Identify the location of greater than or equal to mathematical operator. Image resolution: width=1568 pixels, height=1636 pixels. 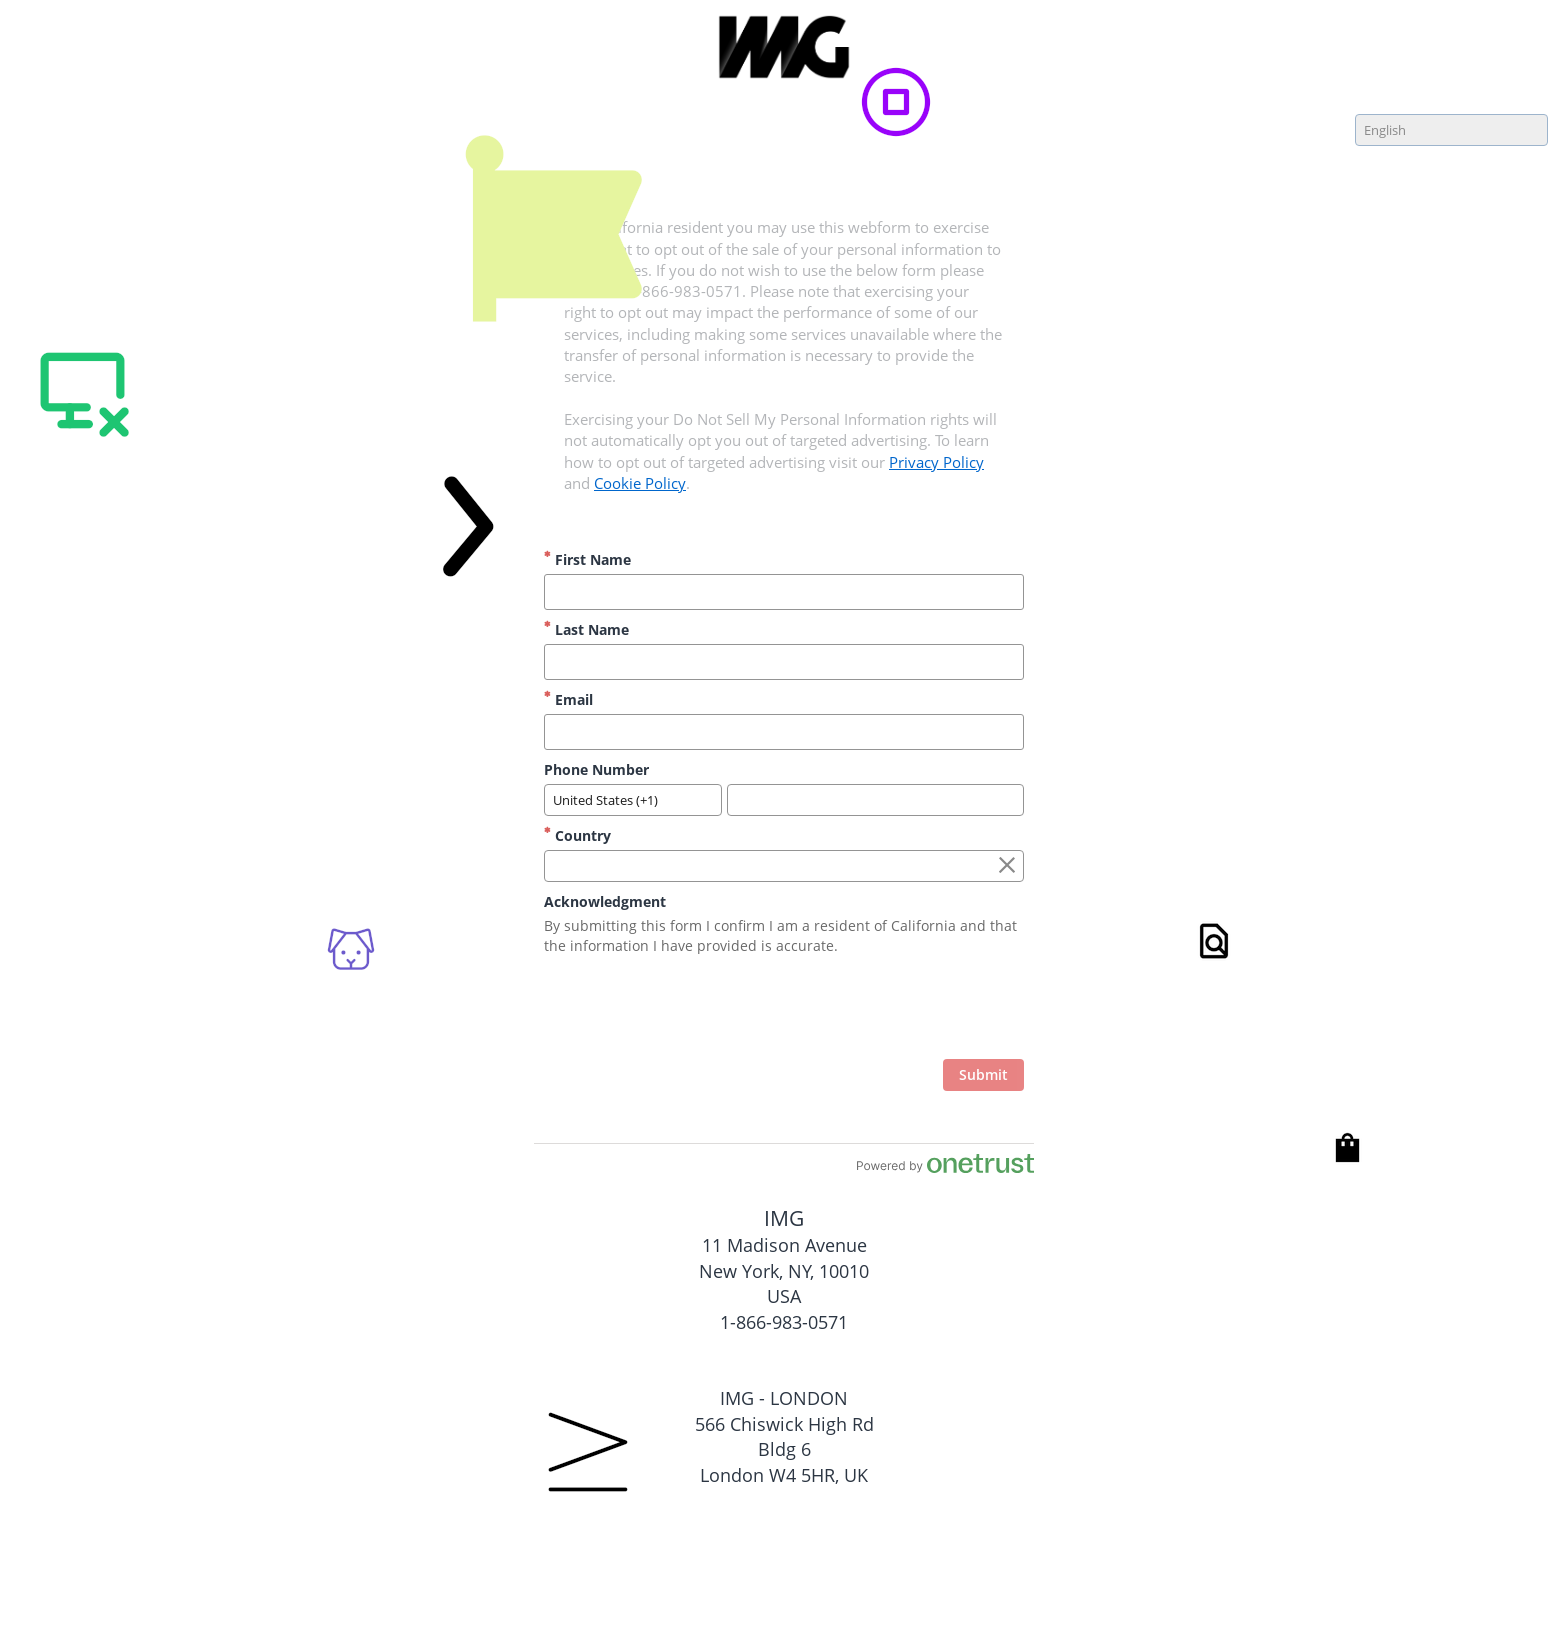
(586, 1454).